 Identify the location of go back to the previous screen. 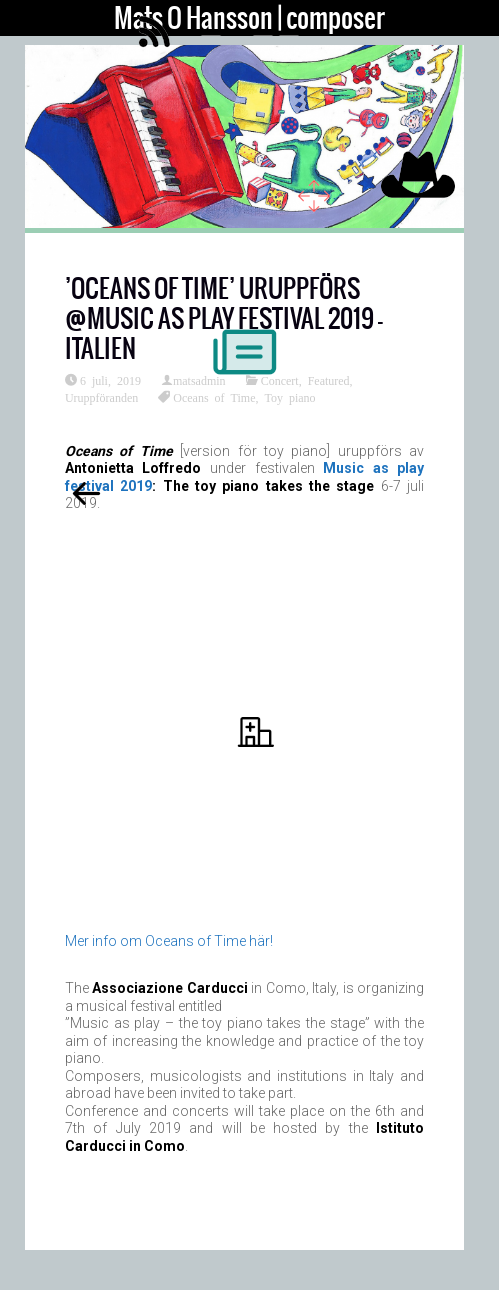
(86, 493).